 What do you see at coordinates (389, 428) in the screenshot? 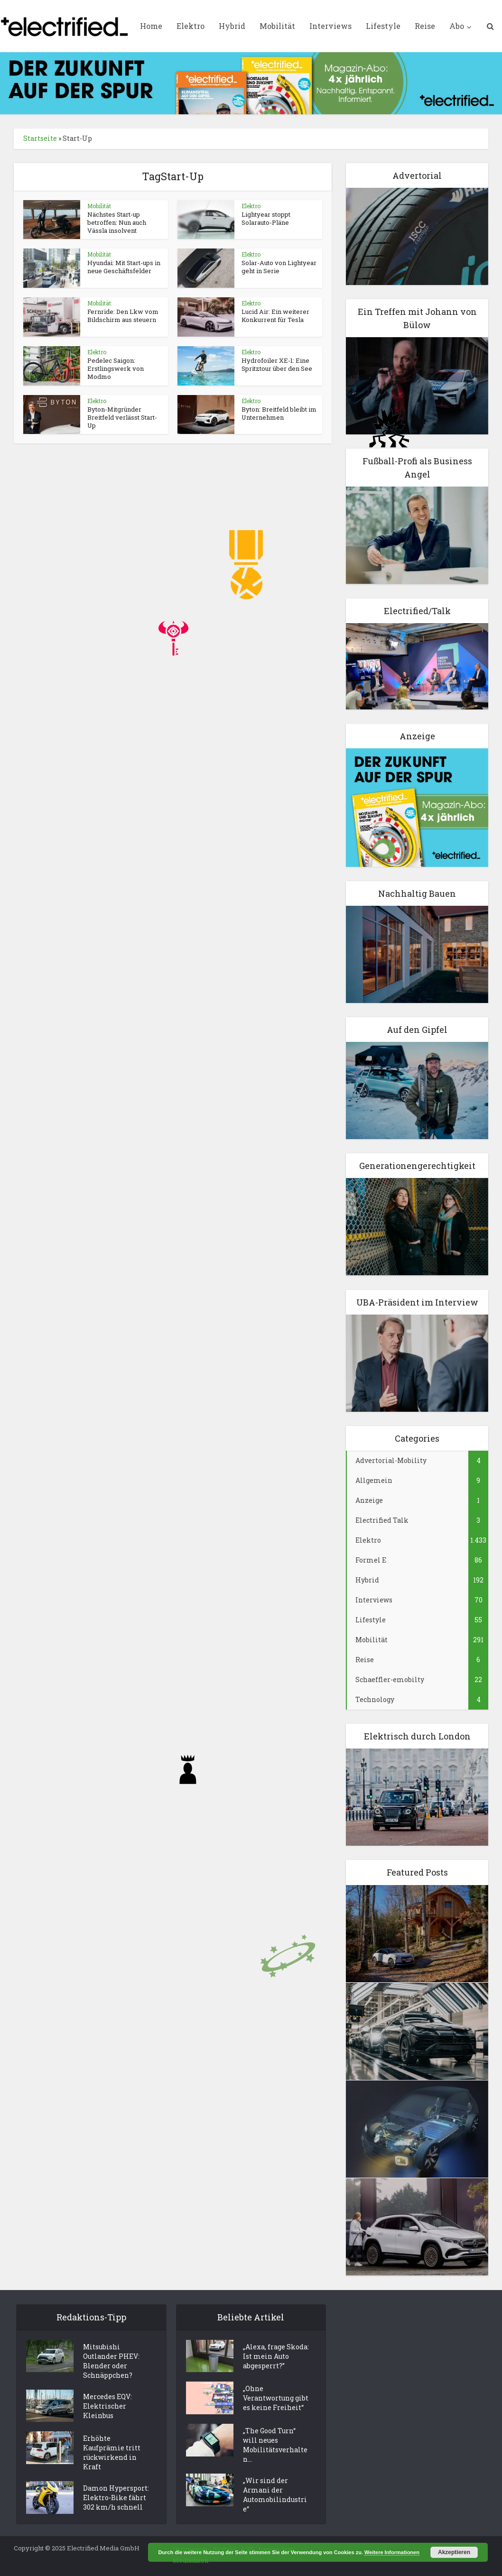
I see `indicates seismic activity or earthquake event` at bounding box center [389, 428].